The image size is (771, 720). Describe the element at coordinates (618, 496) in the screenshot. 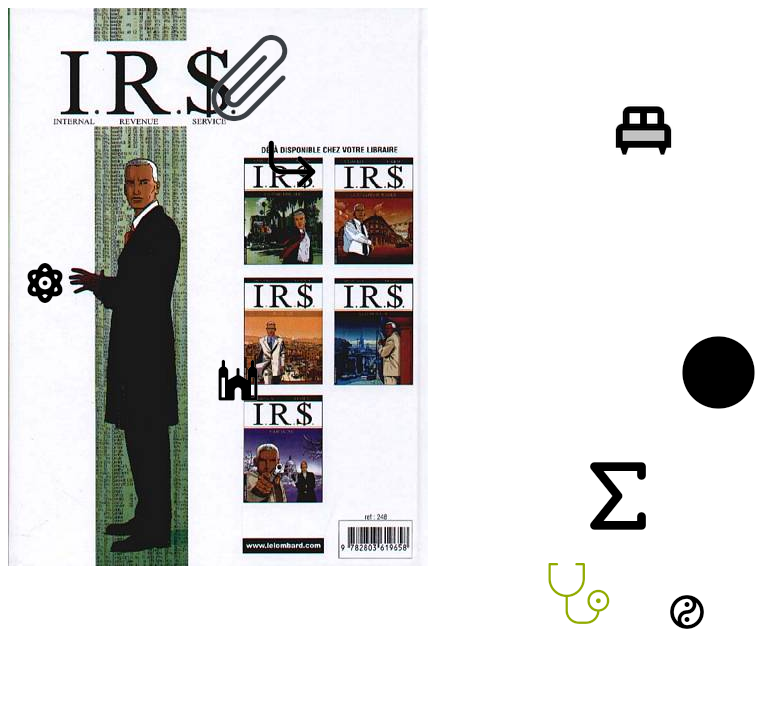

I see `calculate sum or total` at that location.